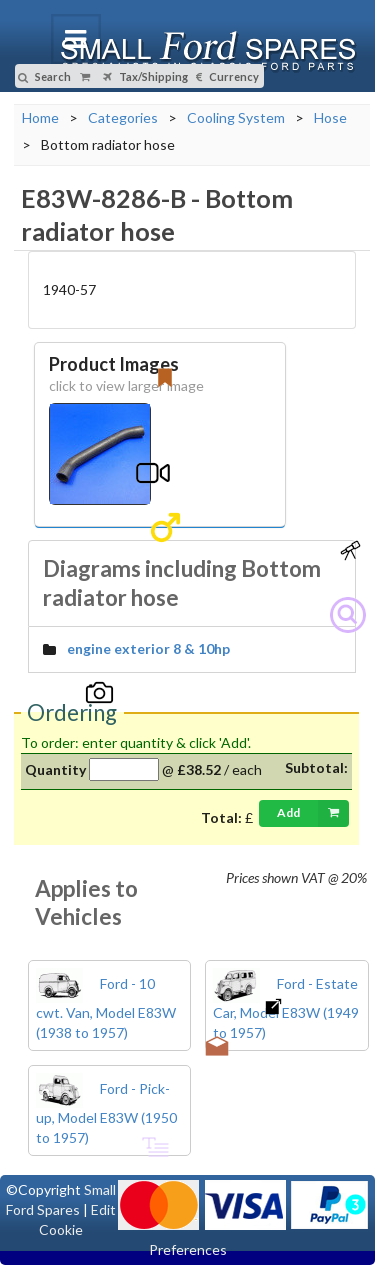 The width and height of the screenshot is (375, 1265). I want to click on explore or discover new content, so click(350, 550).